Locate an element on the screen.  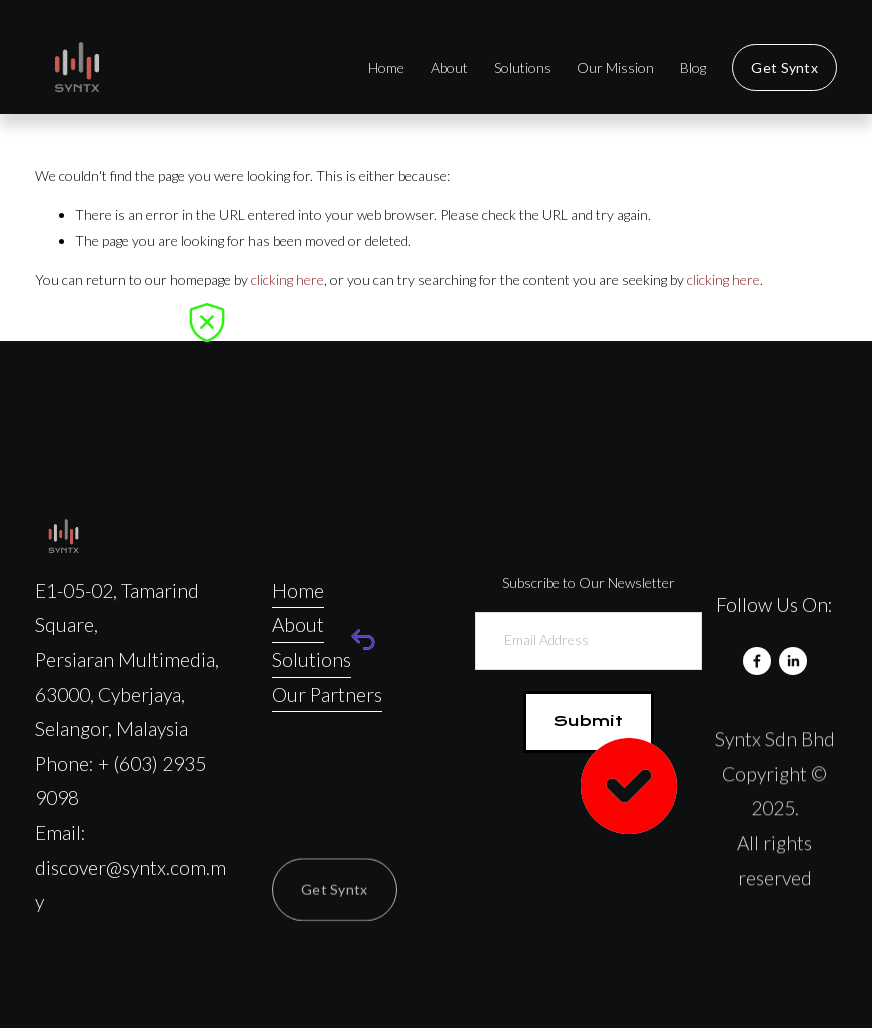
undo the last action is located at coordinates (363, 640).